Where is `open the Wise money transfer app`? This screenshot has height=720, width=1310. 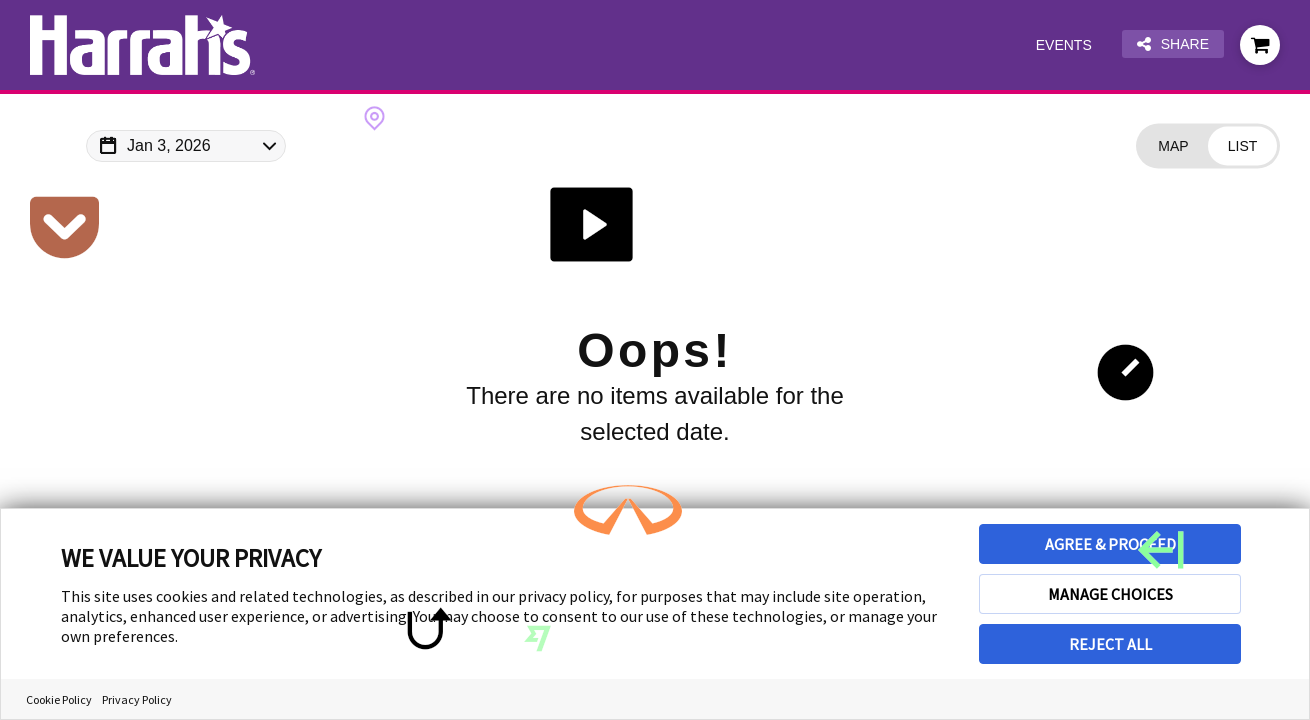 open the Wise money transfer app is located at coordinates (537, 638).